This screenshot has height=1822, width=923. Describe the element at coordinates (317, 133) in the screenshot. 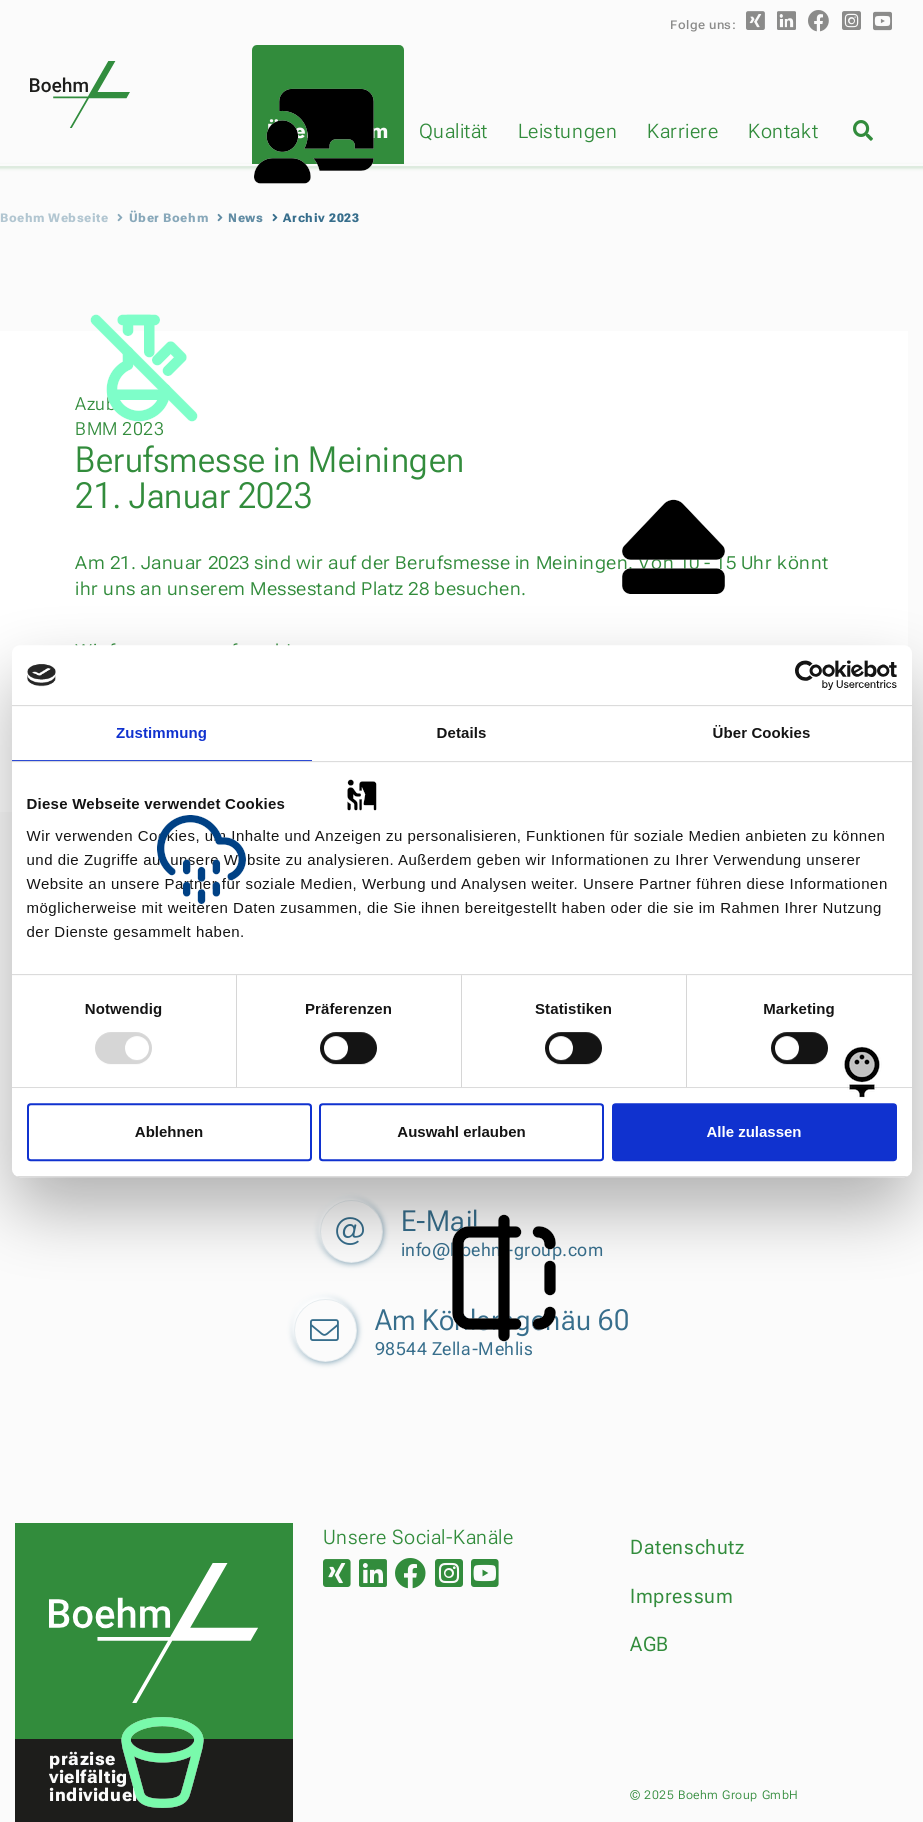

I see `access teaching or presentation tools` at that location.